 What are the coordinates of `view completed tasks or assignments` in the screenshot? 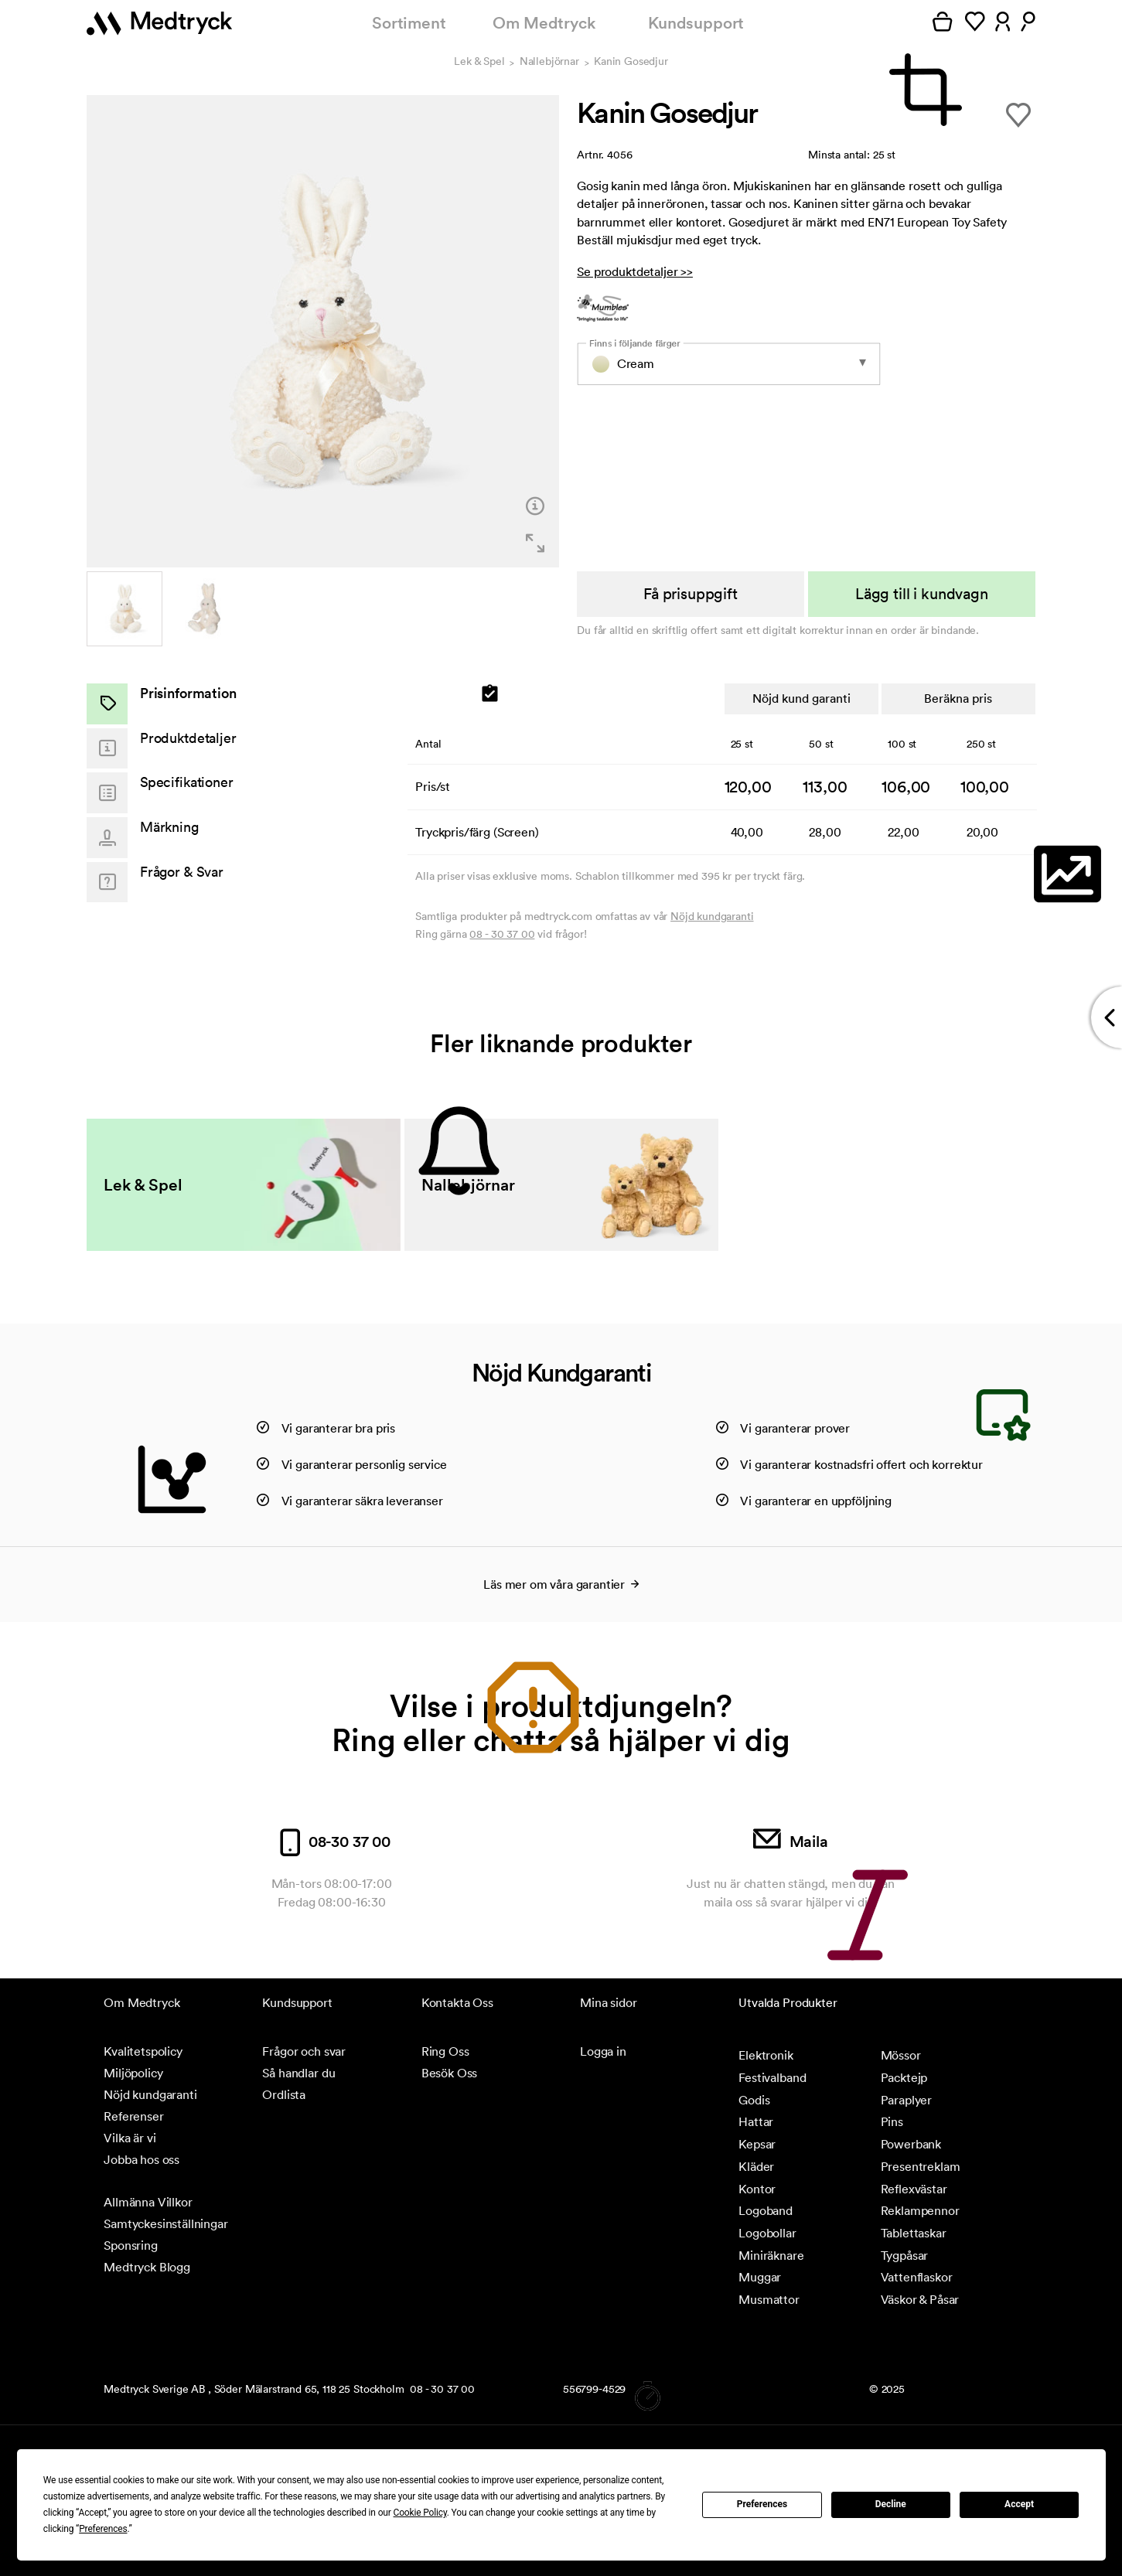 It's located at (489, 693).